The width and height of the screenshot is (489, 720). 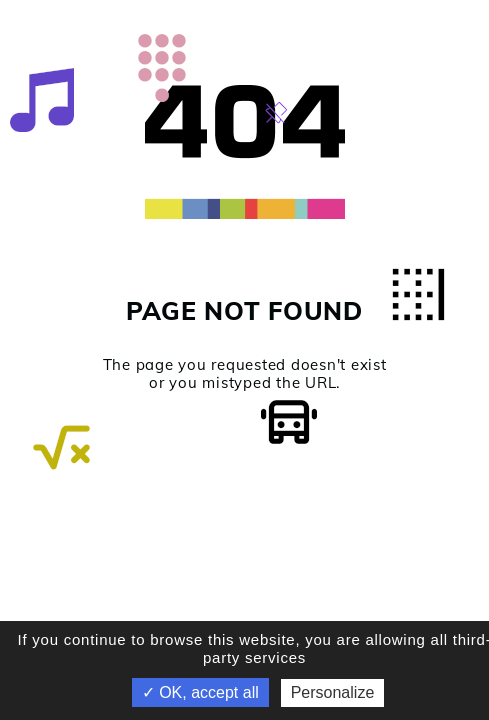 What do you see at coordinates (42, 100) in the screenshot?
I see `access music library or player` at bounding box center [42, 100].